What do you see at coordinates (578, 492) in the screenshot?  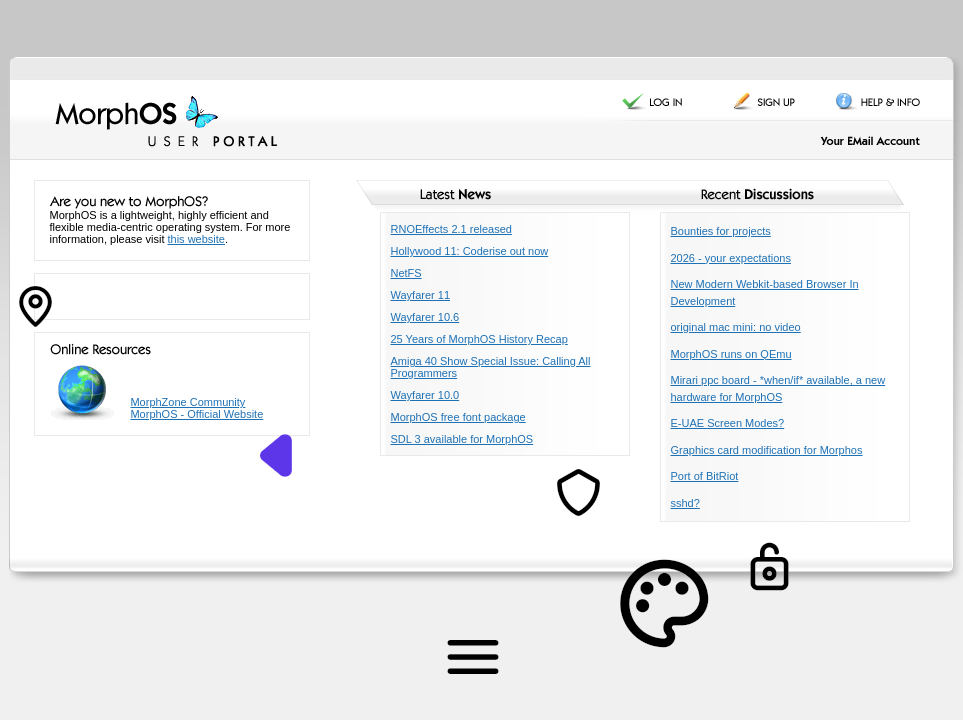 I see `access security settings` at bounding box center [578, 492].